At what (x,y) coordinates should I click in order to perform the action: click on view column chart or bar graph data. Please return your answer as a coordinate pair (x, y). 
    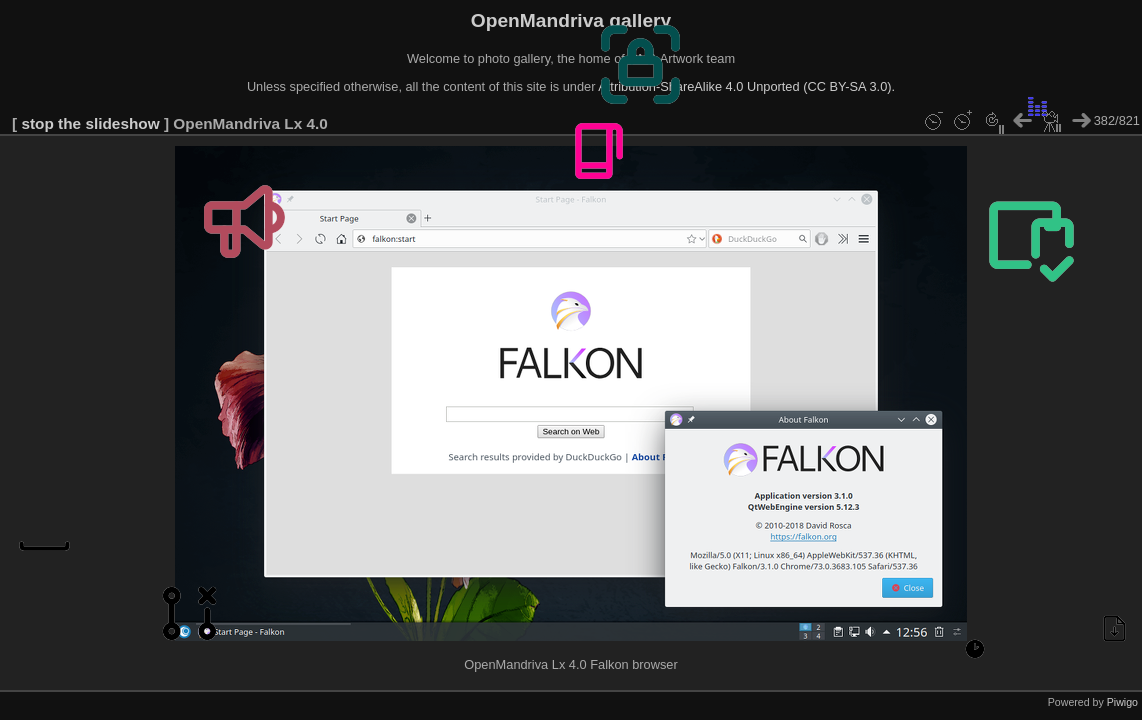
    Looking at the image, I should click on (1037, 106).